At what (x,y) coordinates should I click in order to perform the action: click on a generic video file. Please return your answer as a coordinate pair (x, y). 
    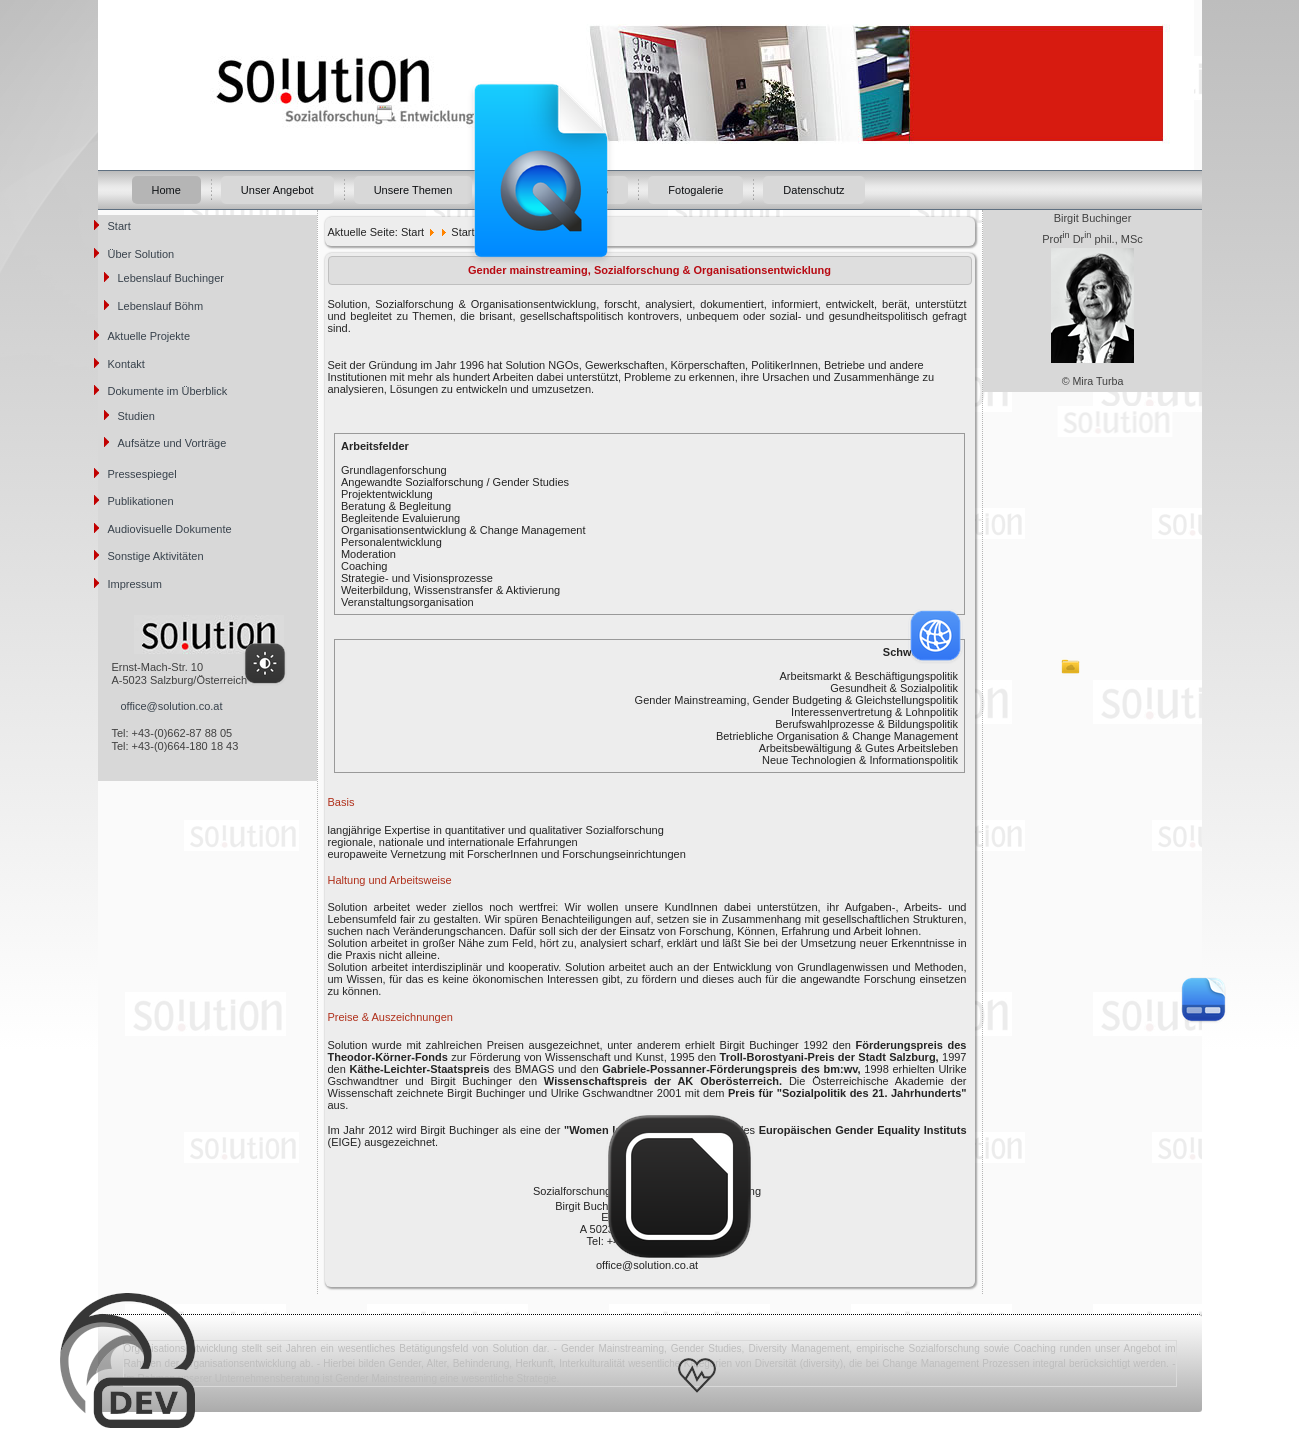
    Looking at the image, I should click on (541, 174).